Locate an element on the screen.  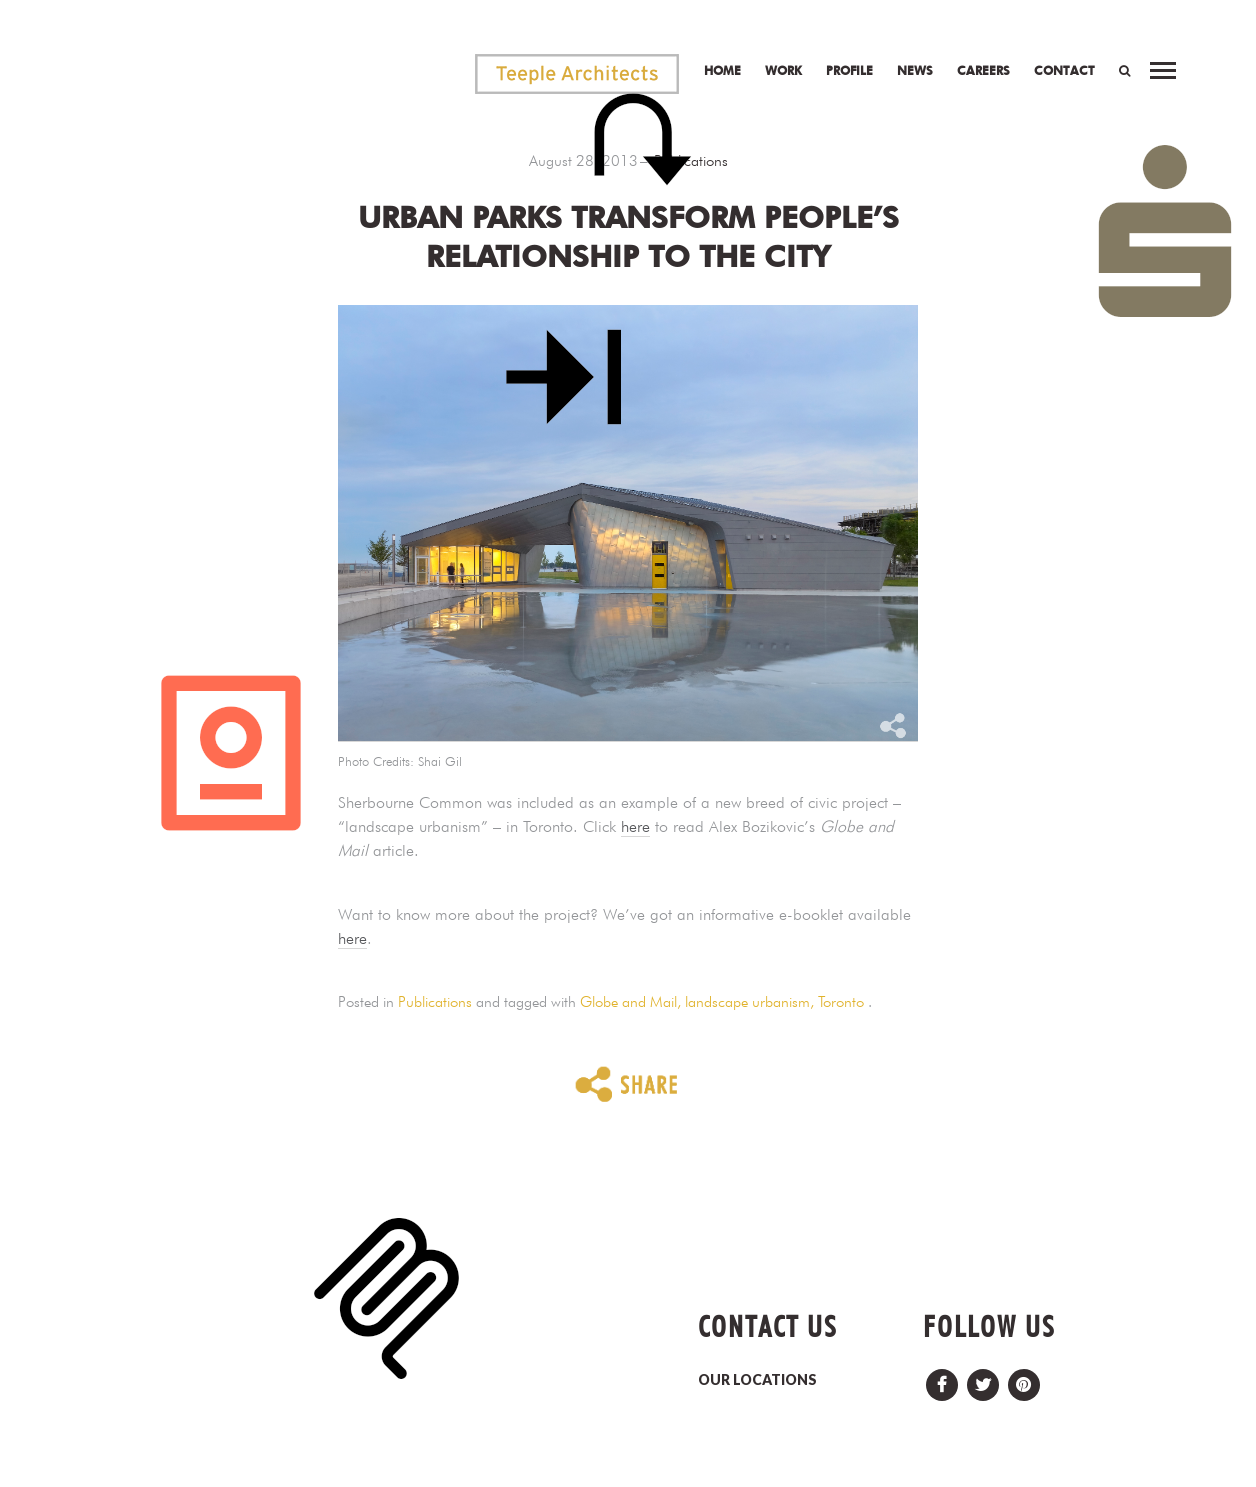
view passport or travel document details is located at coordinates (231, 753).